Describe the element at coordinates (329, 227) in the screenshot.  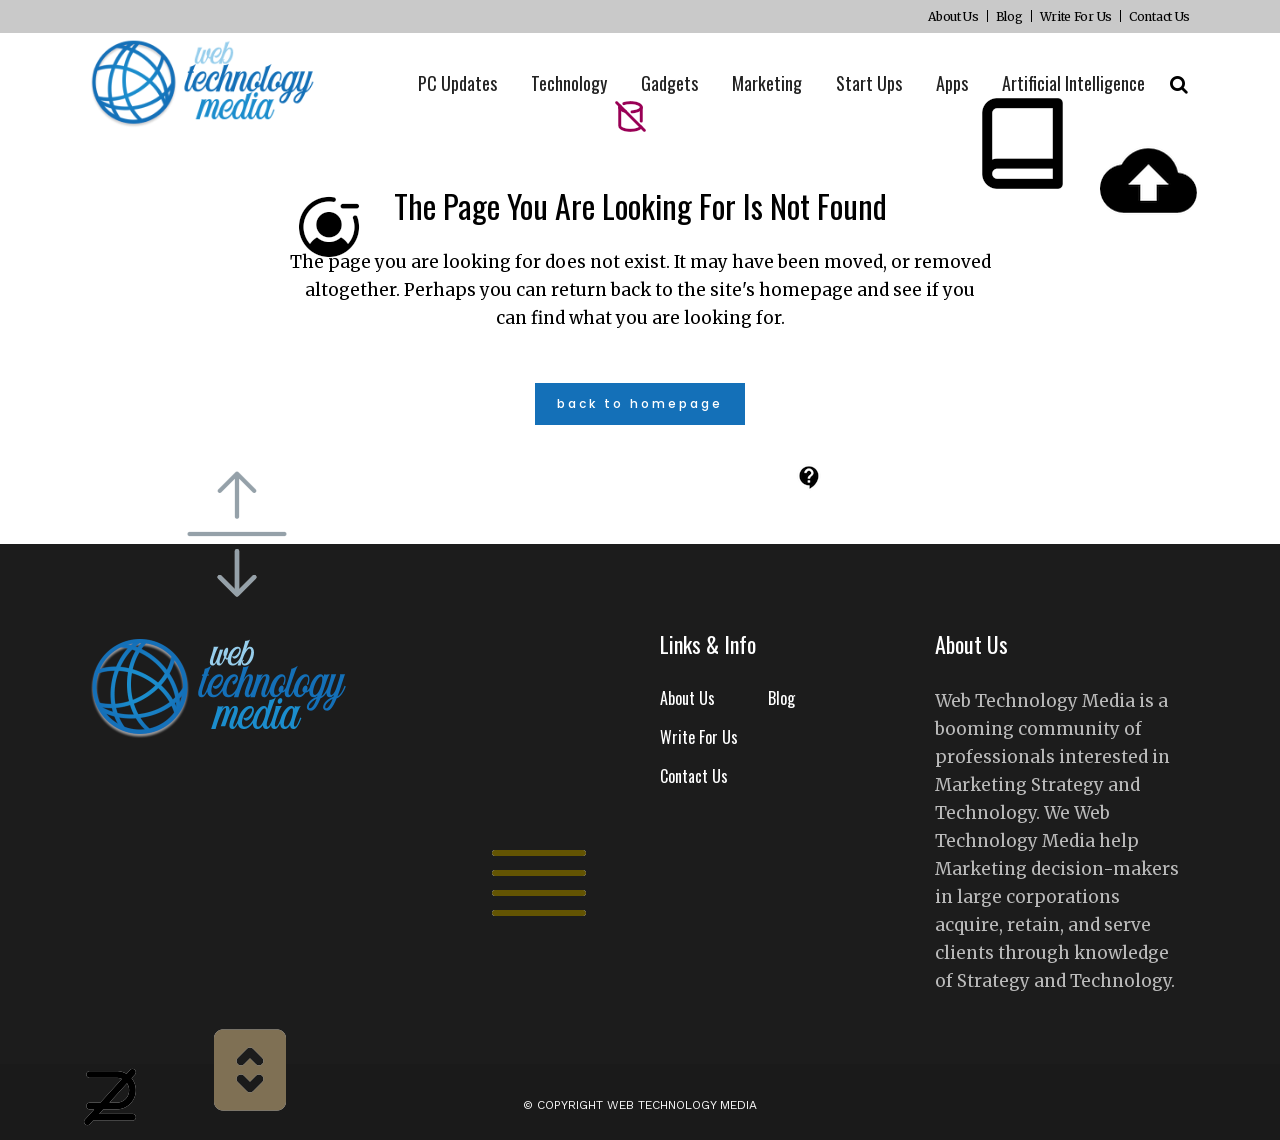
I see `remove a user from your contacts` at that location.